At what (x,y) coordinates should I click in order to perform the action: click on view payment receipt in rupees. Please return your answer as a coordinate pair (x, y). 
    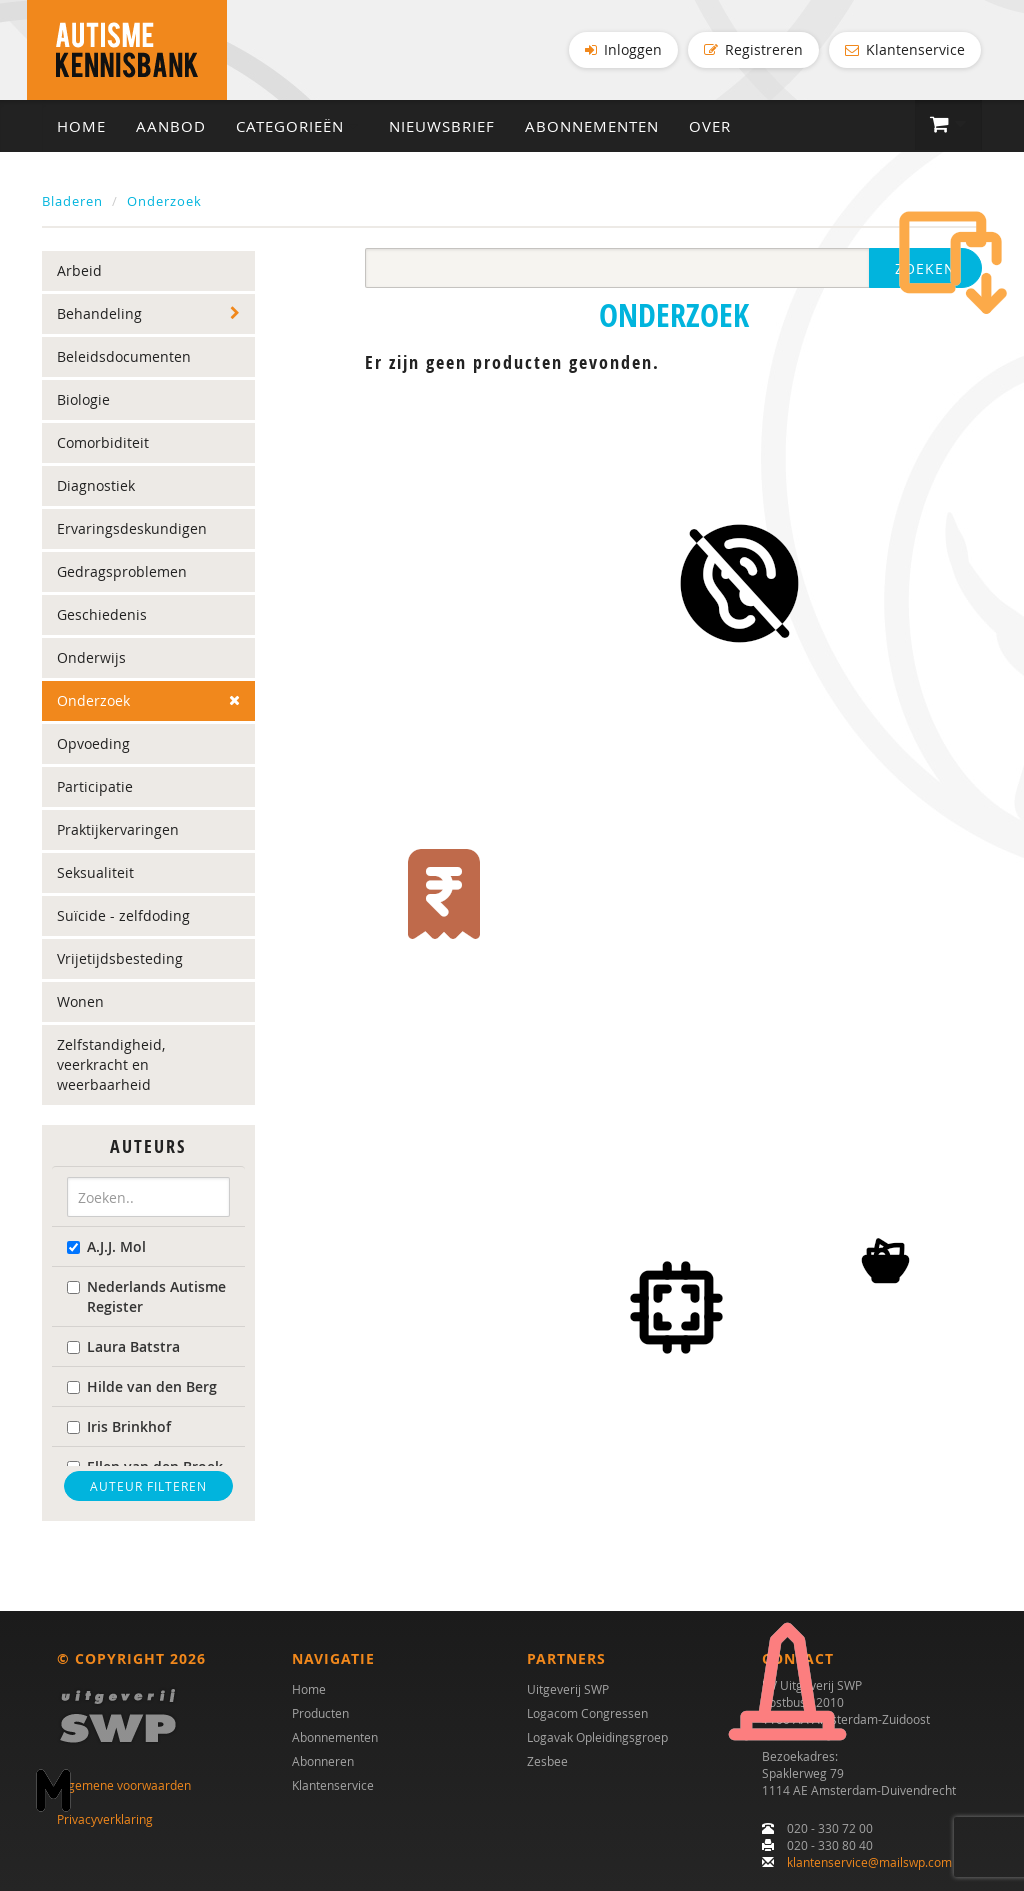
    Looking at the image, I should click on (444, 894).